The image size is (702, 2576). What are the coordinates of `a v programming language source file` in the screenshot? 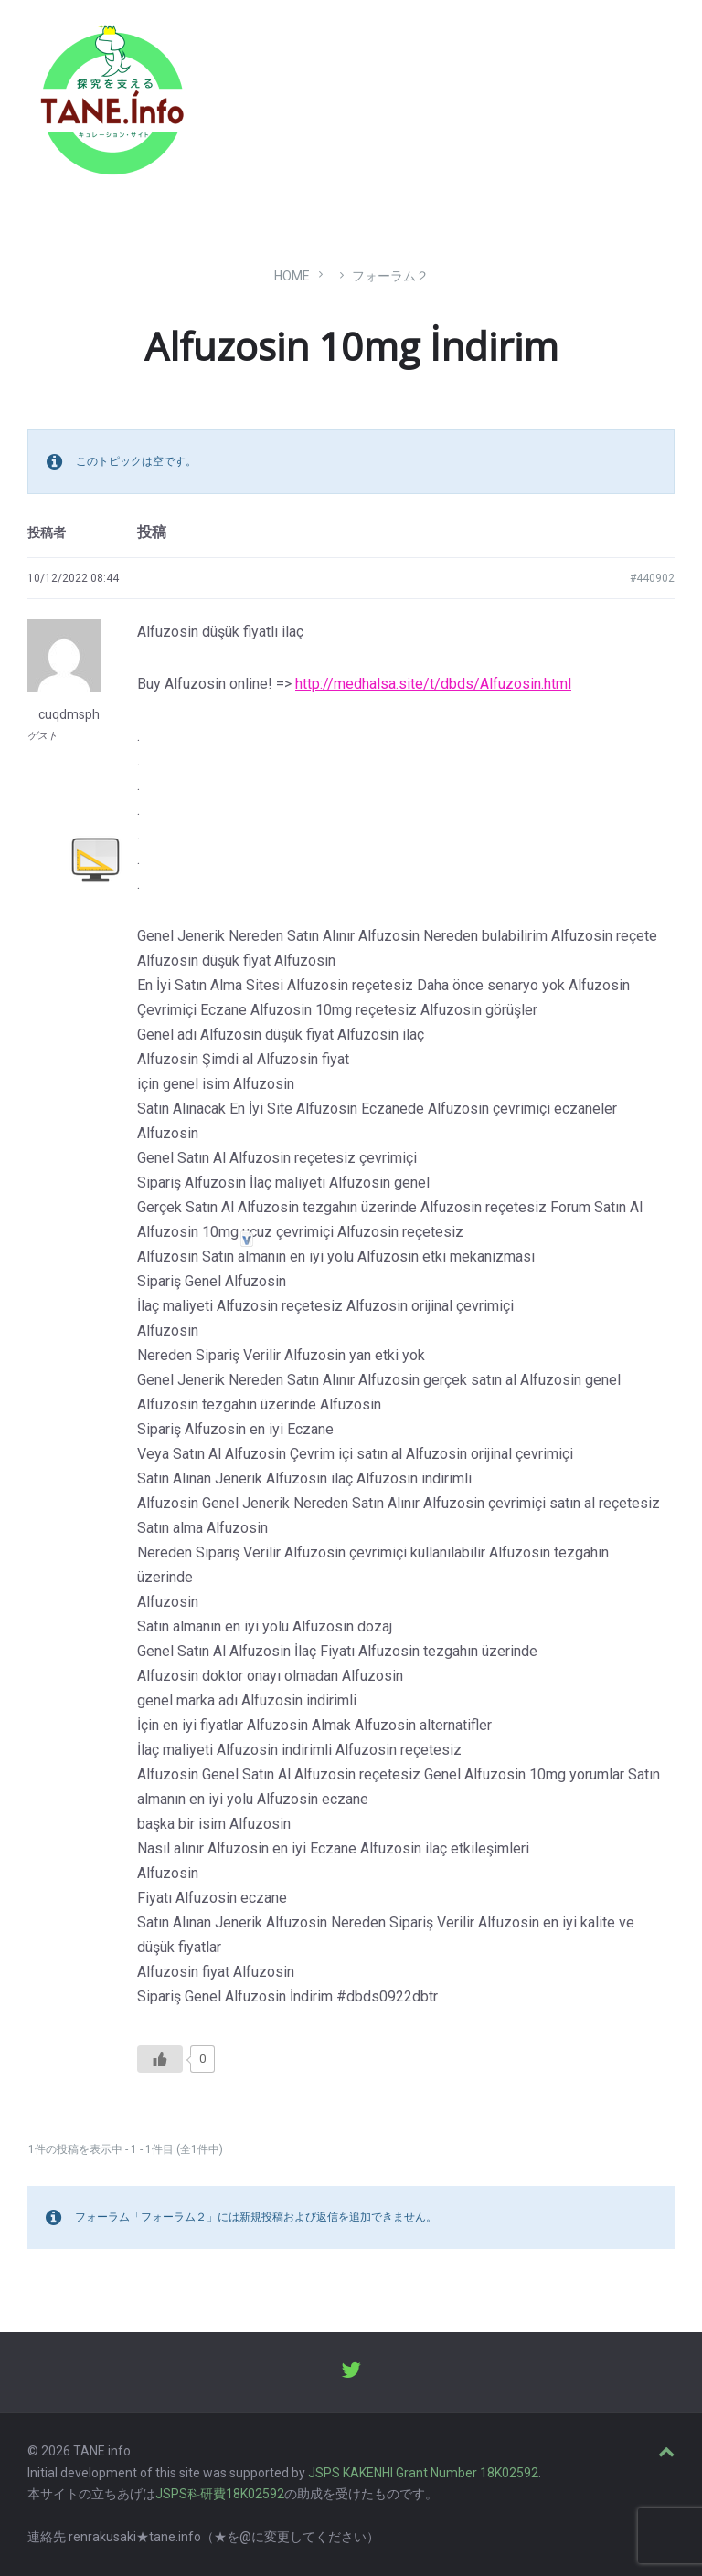 It's located at (247, 1239).